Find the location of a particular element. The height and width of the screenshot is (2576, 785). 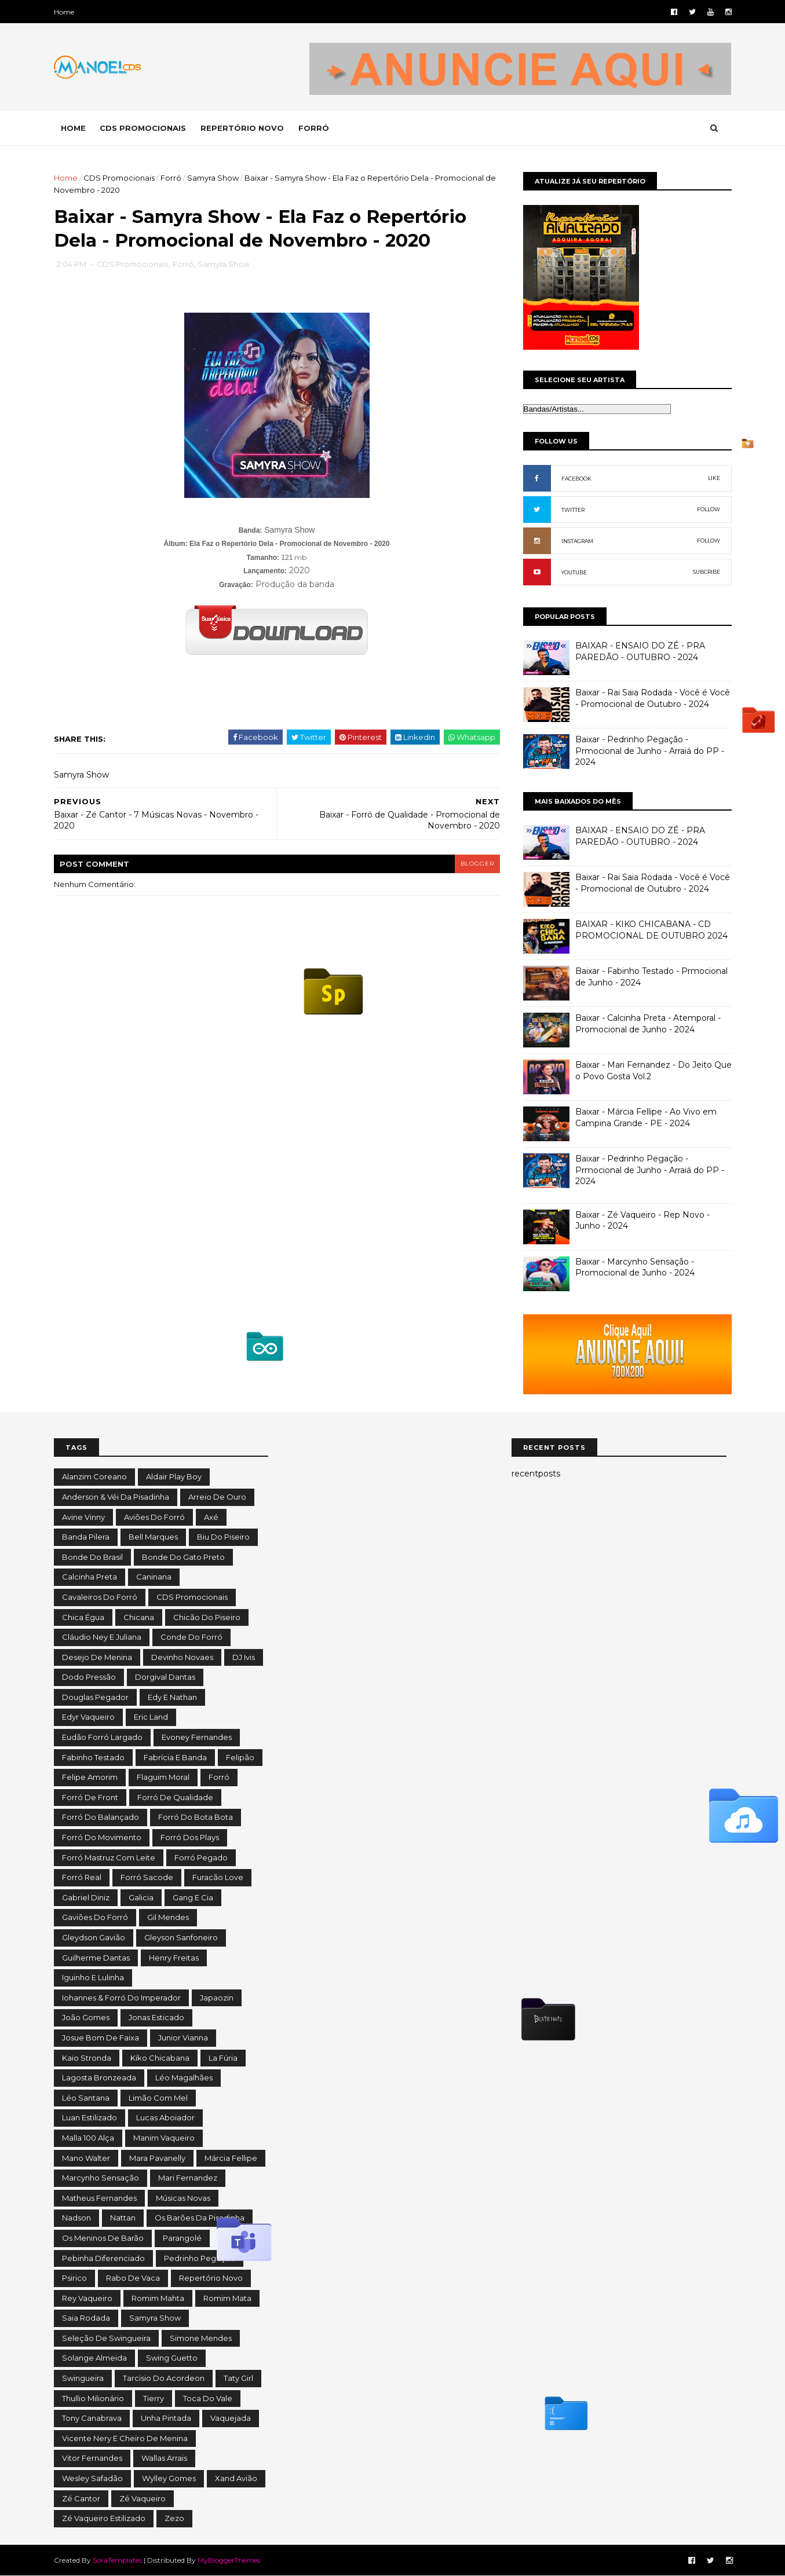

open arduino project files folder is located at coordinates (265, 1347).